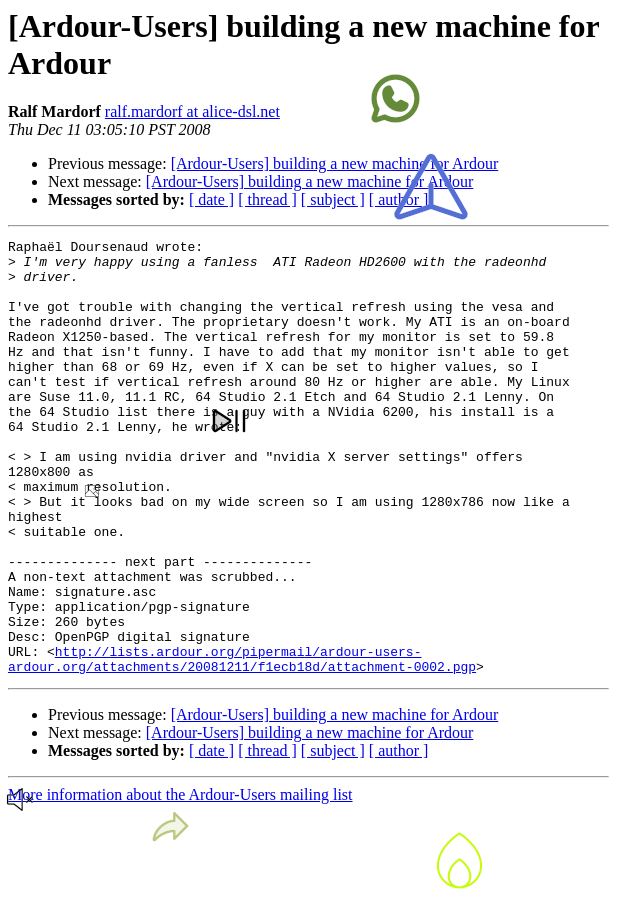 Image resolution: width=617 pixels, height=899 pixels. What do you see at coordinates (170, 828) in the screenshot?
I see `share this content` at bounding box center [170, 828].